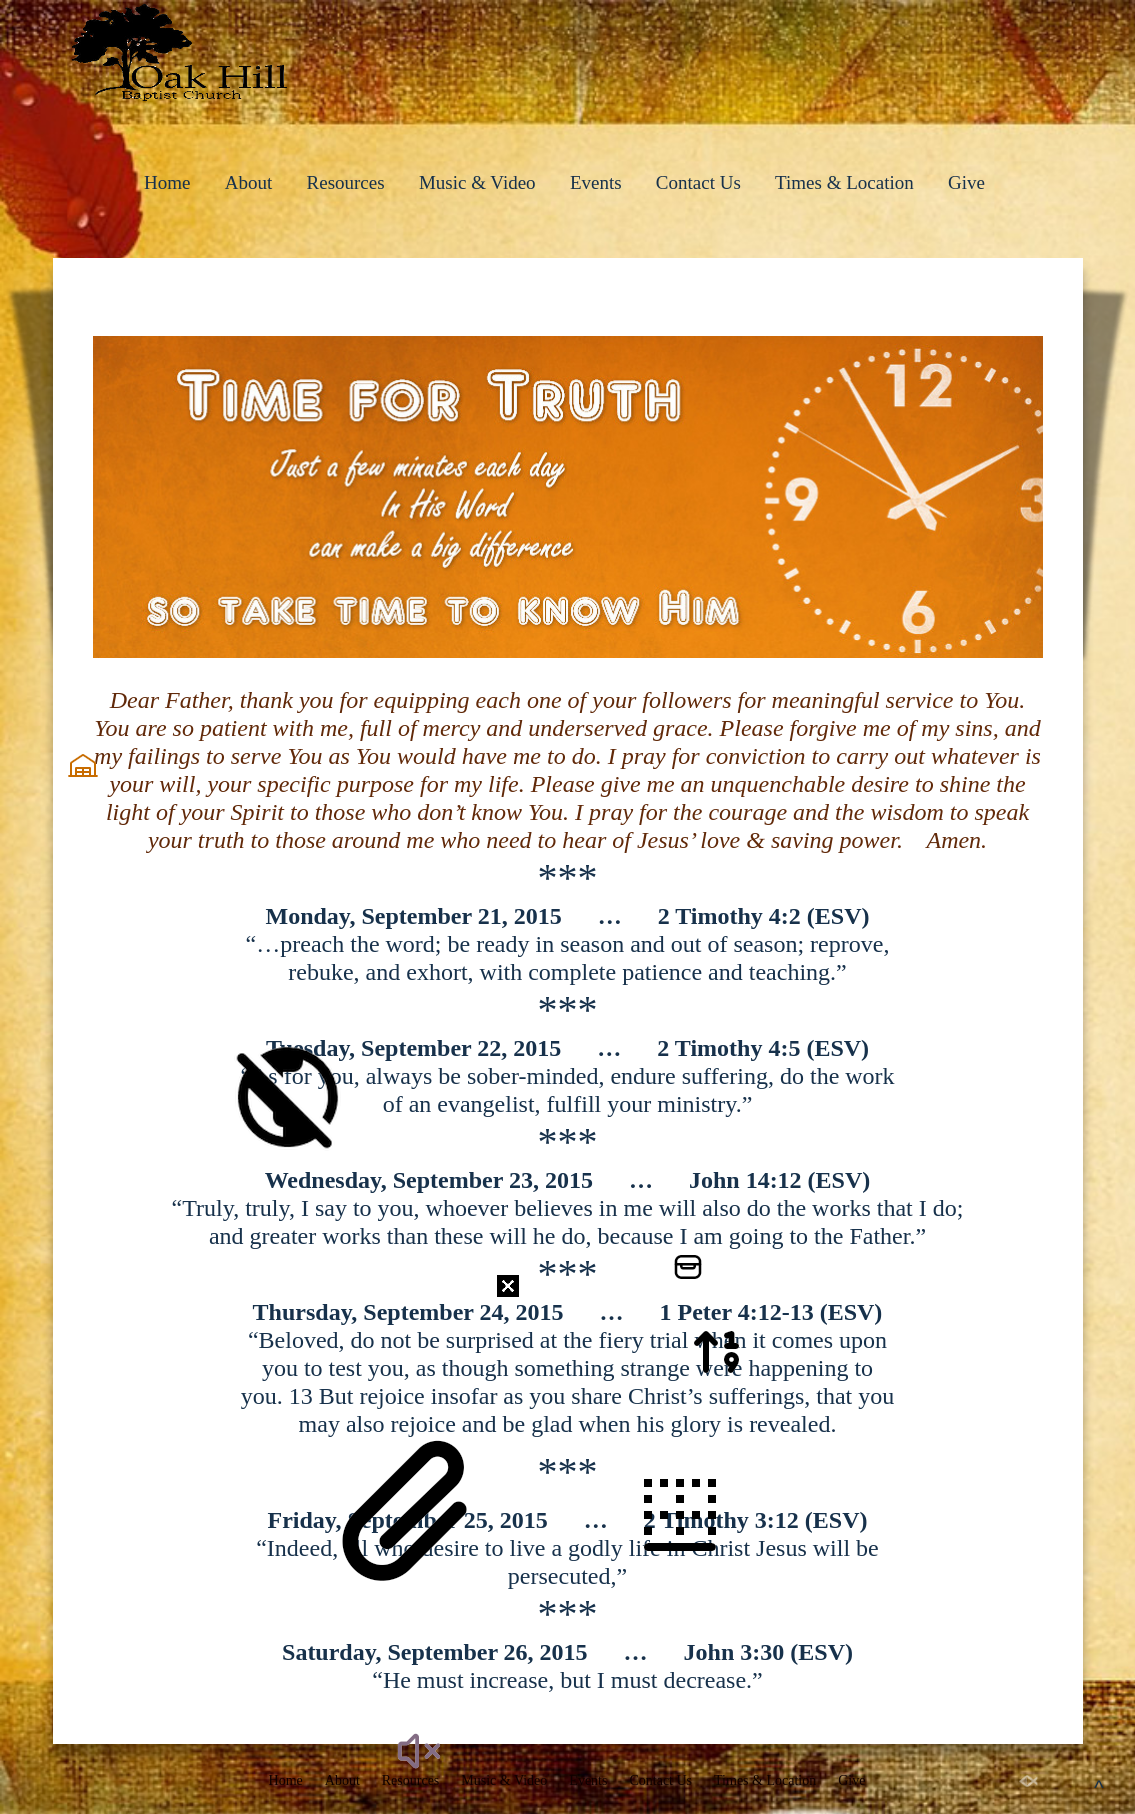 The width and height of the screenshot is (1135, 1814). I want to click on apply bottom border to selected cells, so click(680, 1515).